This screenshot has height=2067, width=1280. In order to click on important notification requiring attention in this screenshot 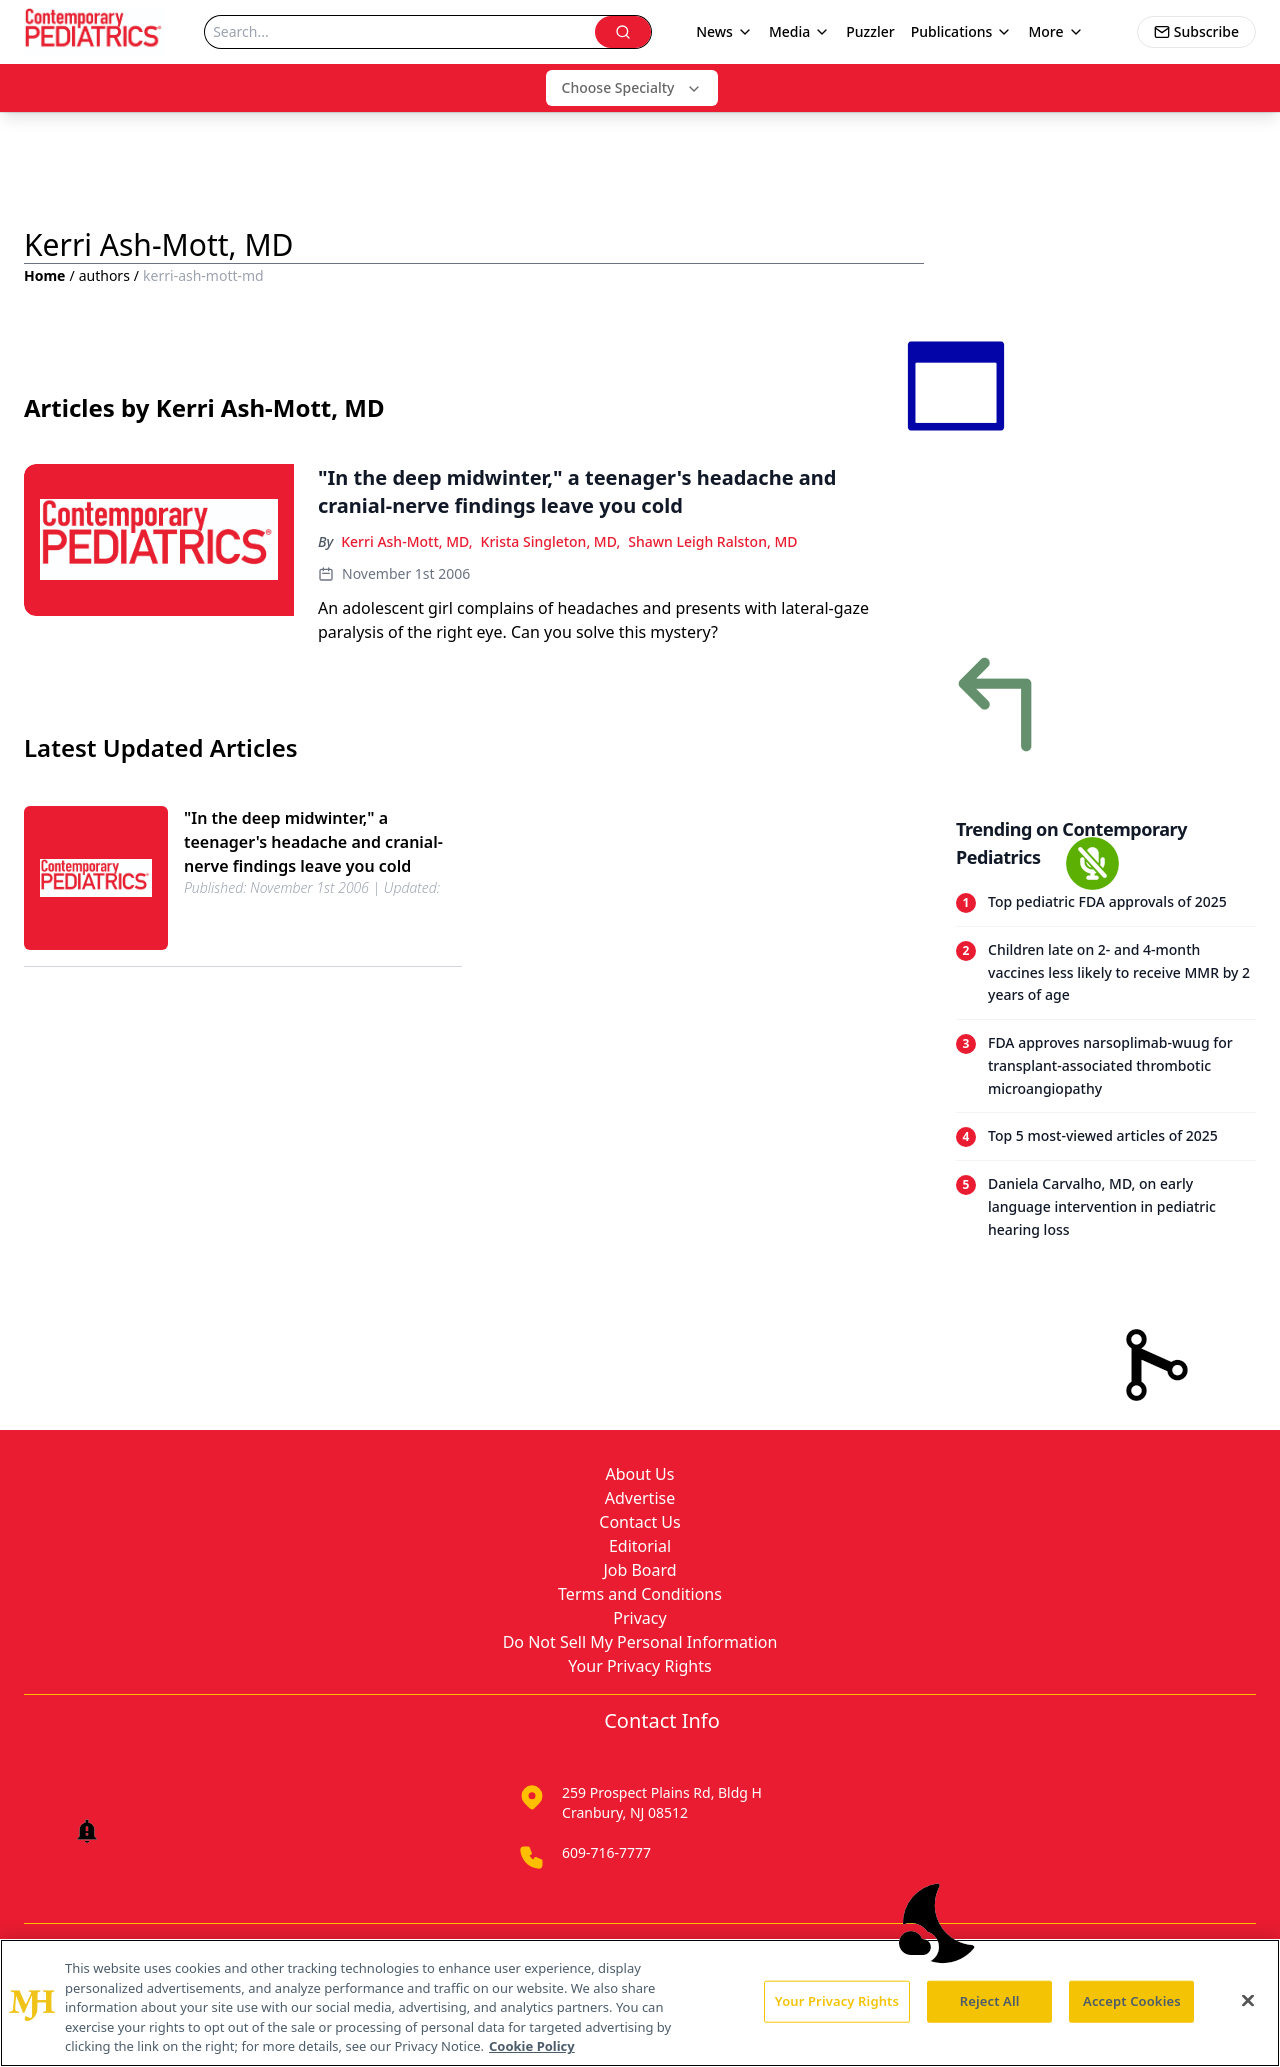, I will do `click(87, 1831)`.